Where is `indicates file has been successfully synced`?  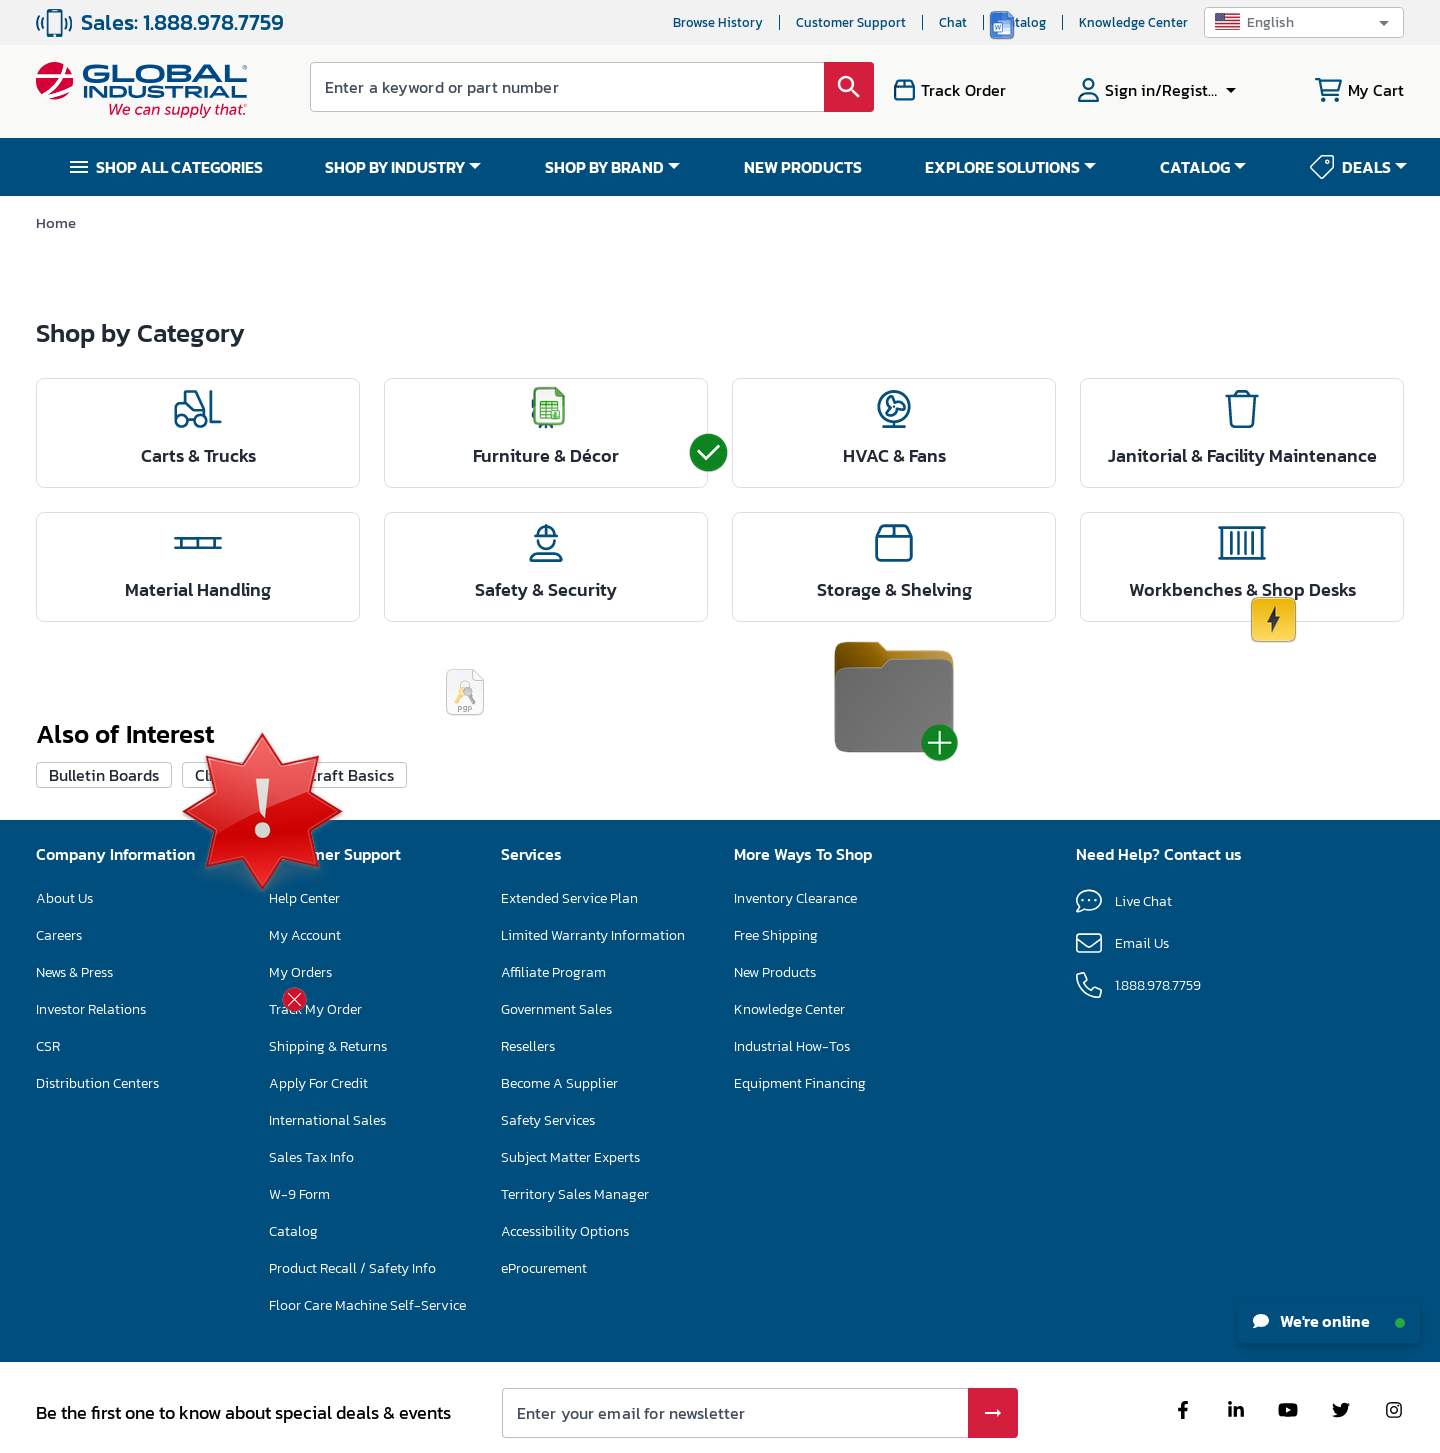
indicates file has been successfully synced is located at coordinates (708, 452).